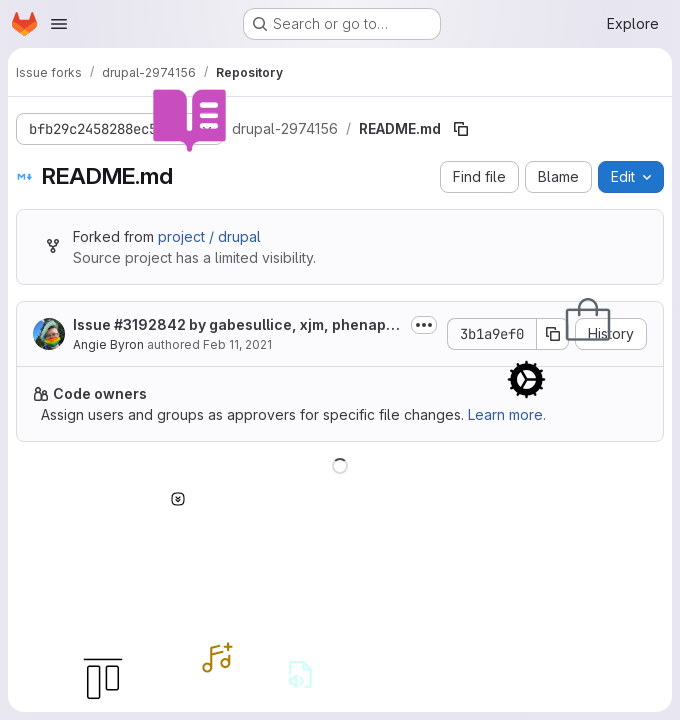 The image size is (680, 720). Describe the element at coordinates (218, 658) in the screenshot. I see `add a new song to your library` at that location.